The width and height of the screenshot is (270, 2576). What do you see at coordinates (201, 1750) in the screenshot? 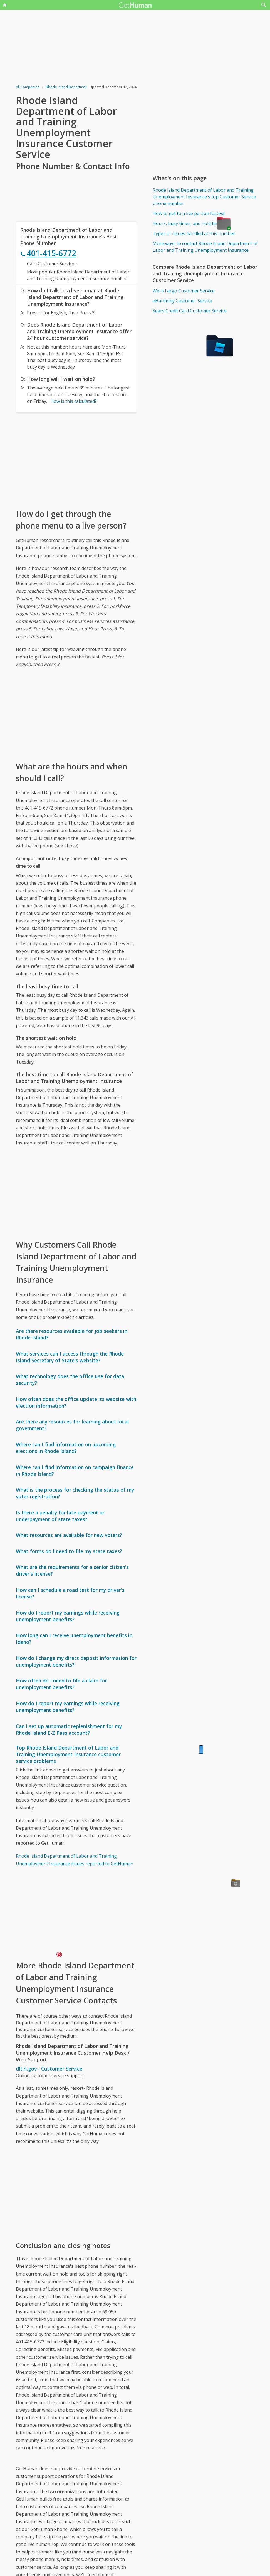
I see `iPhone 12 Pro Max device icon` at bounding box center [201, 1750].